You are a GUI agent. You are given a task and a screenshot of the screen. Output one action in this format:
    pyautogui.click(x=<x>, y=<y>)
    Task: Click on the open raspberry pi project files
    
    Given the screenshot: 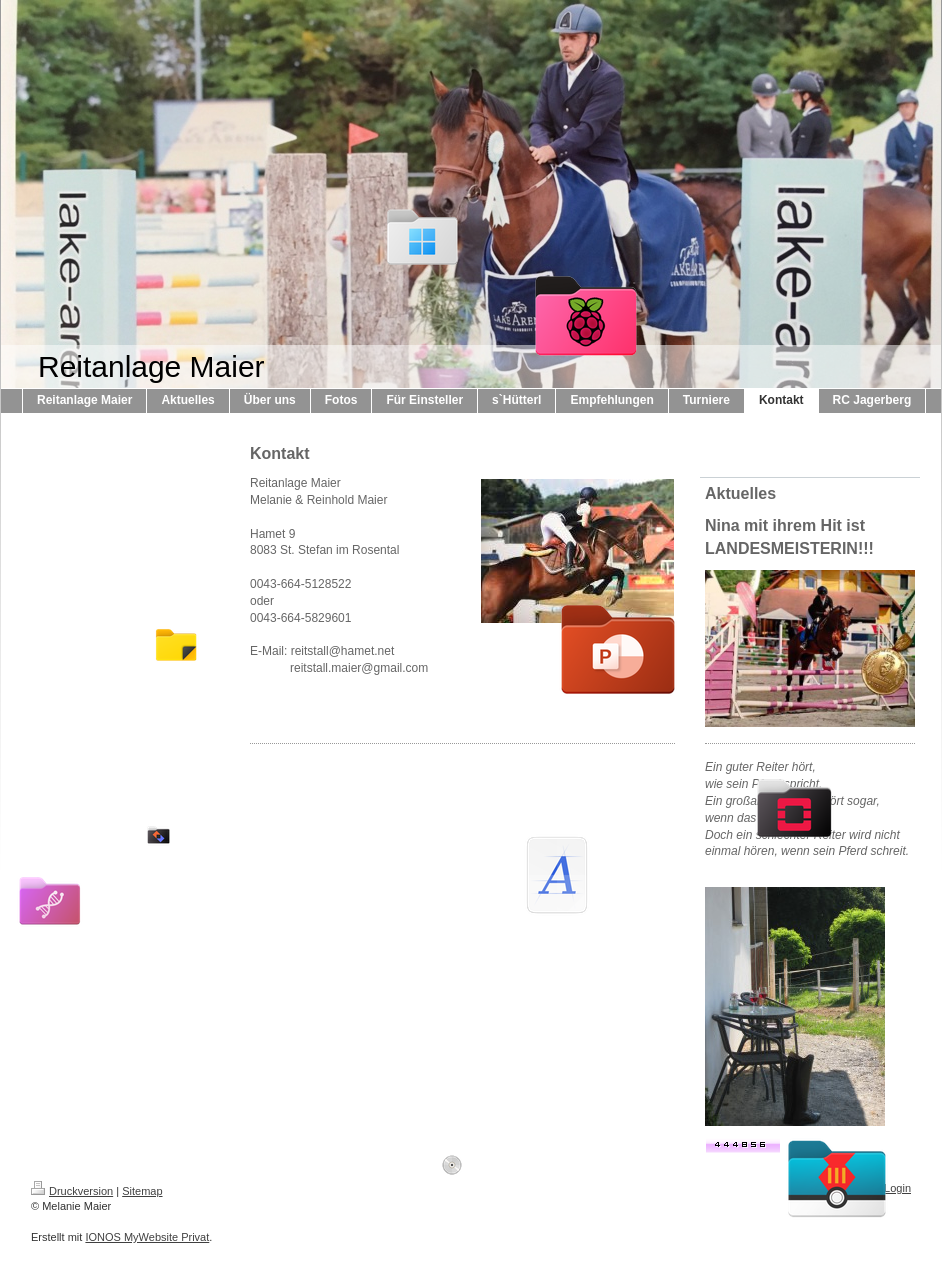 What is the action you would take?
    pyautogui.click(x=585, y=318)
    